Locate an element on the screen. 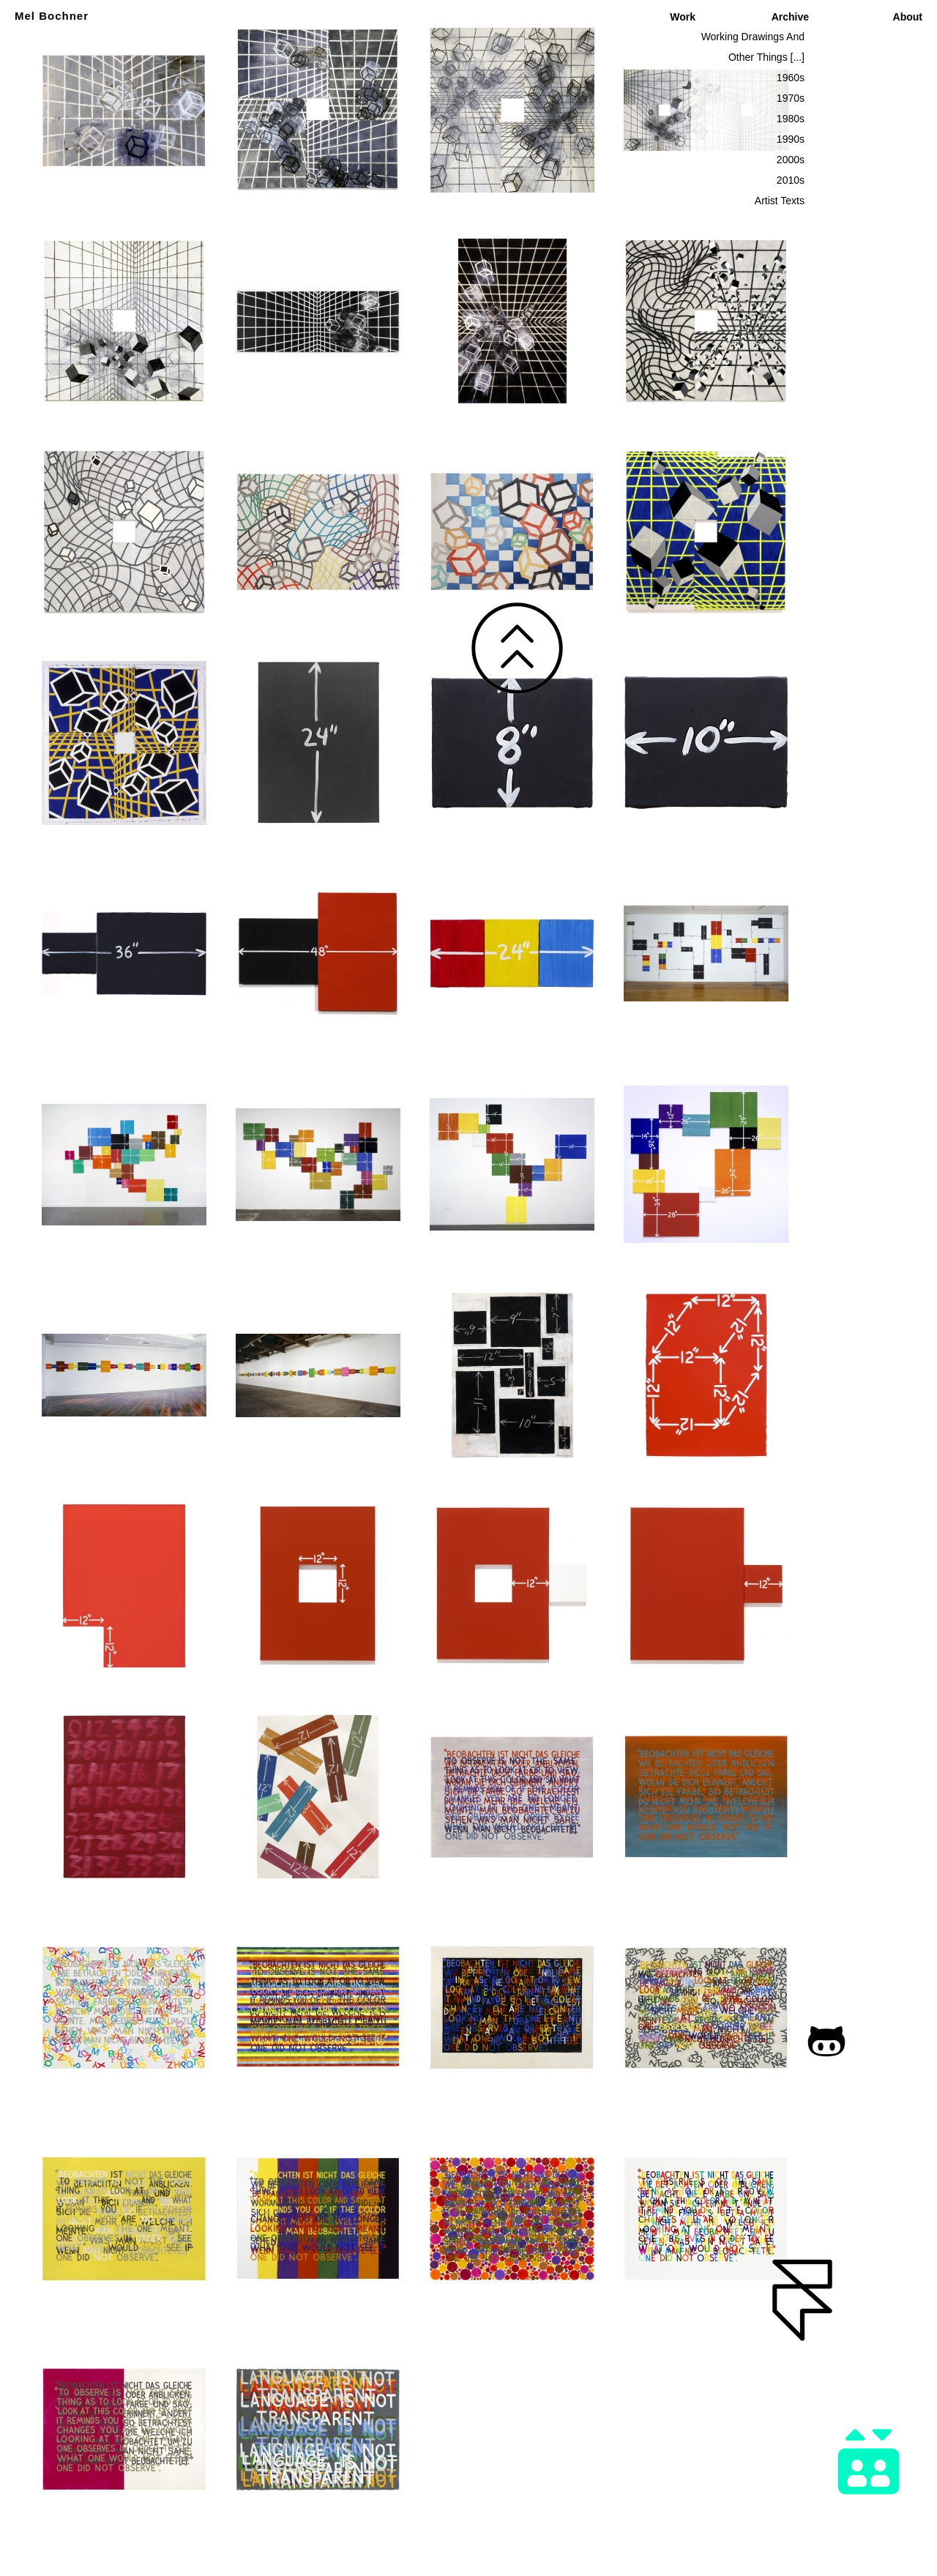  indicates elevator access nearby is located at coordinates (868, 2463).